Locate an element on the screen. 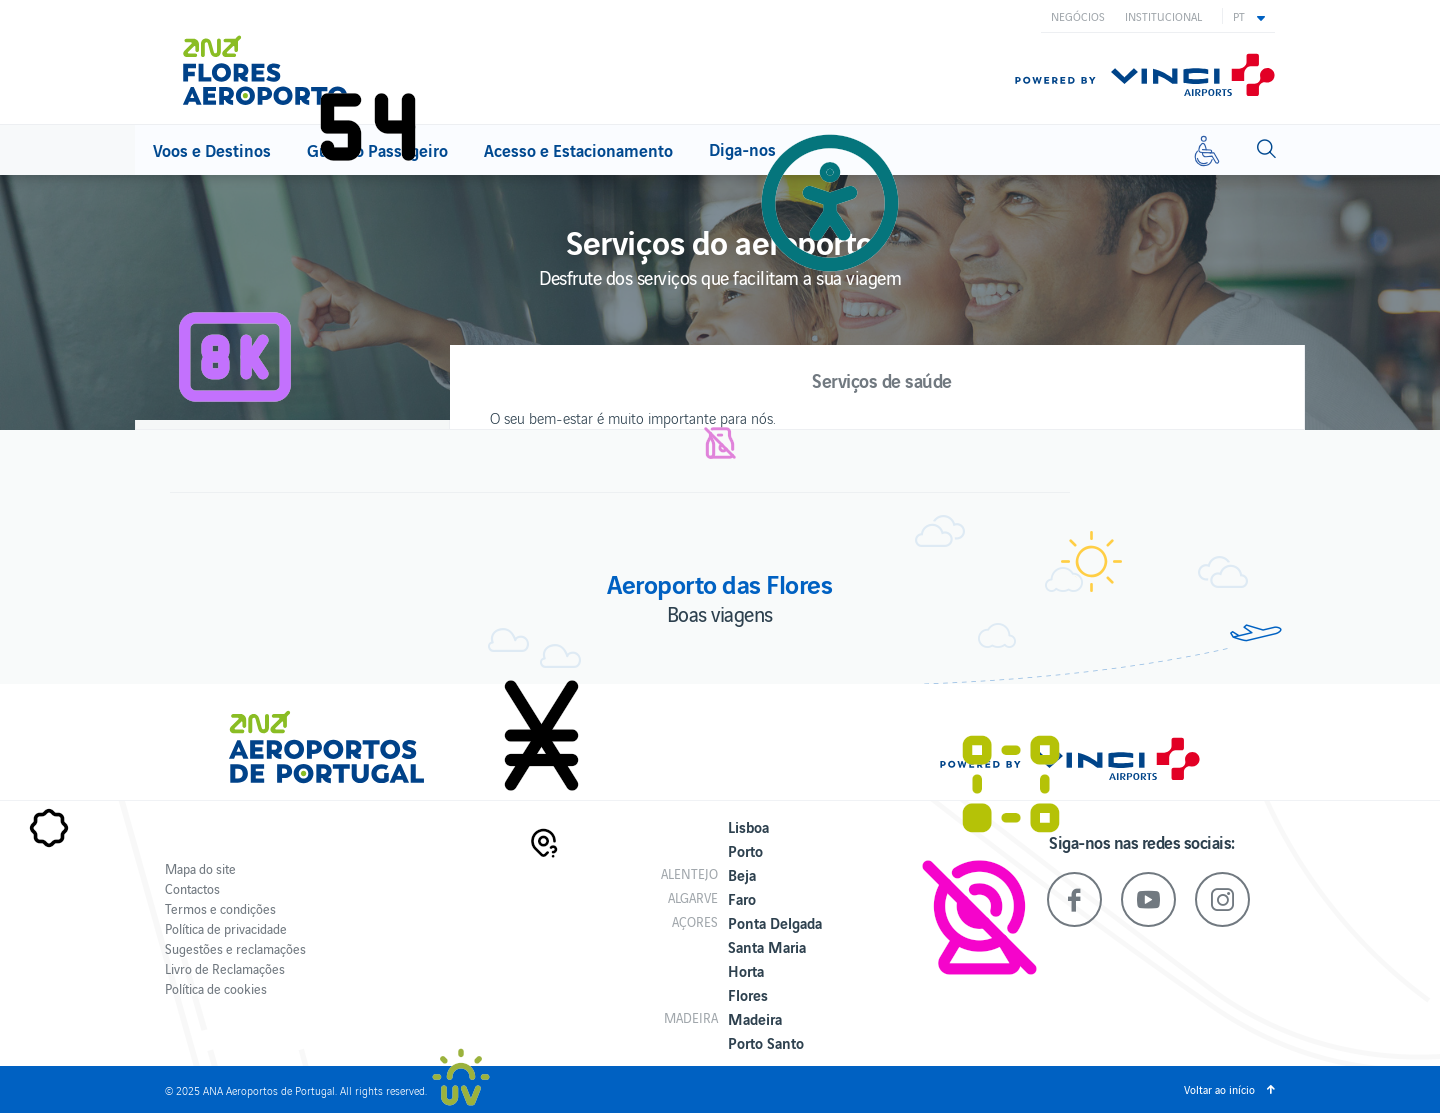 The image size is (1440, 1113). disable webcam is located at coordinates (979, 917).